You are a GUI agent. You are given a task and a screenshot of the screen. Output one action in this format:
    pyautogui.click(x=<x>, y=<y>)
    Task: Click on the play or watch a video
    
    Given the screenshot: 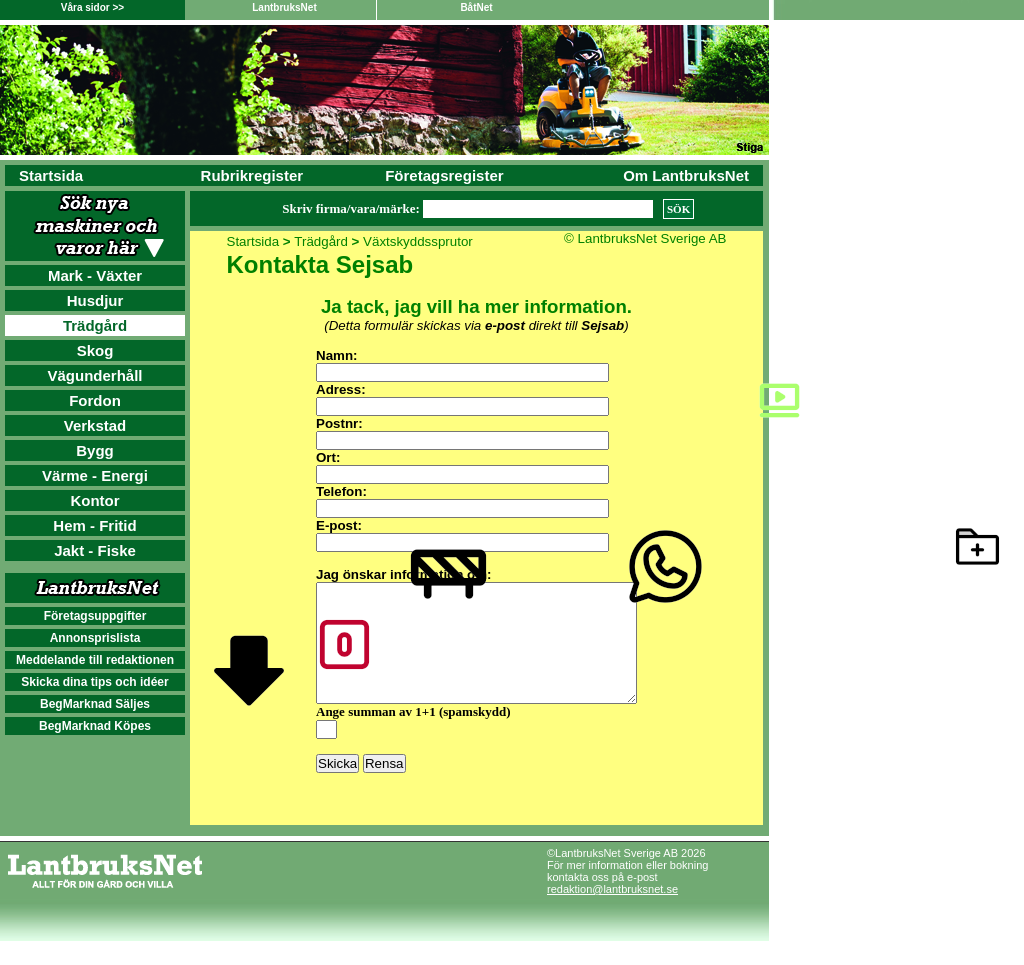 What is the action you would take?
    pyautogui.click(x=779, y=400)
    